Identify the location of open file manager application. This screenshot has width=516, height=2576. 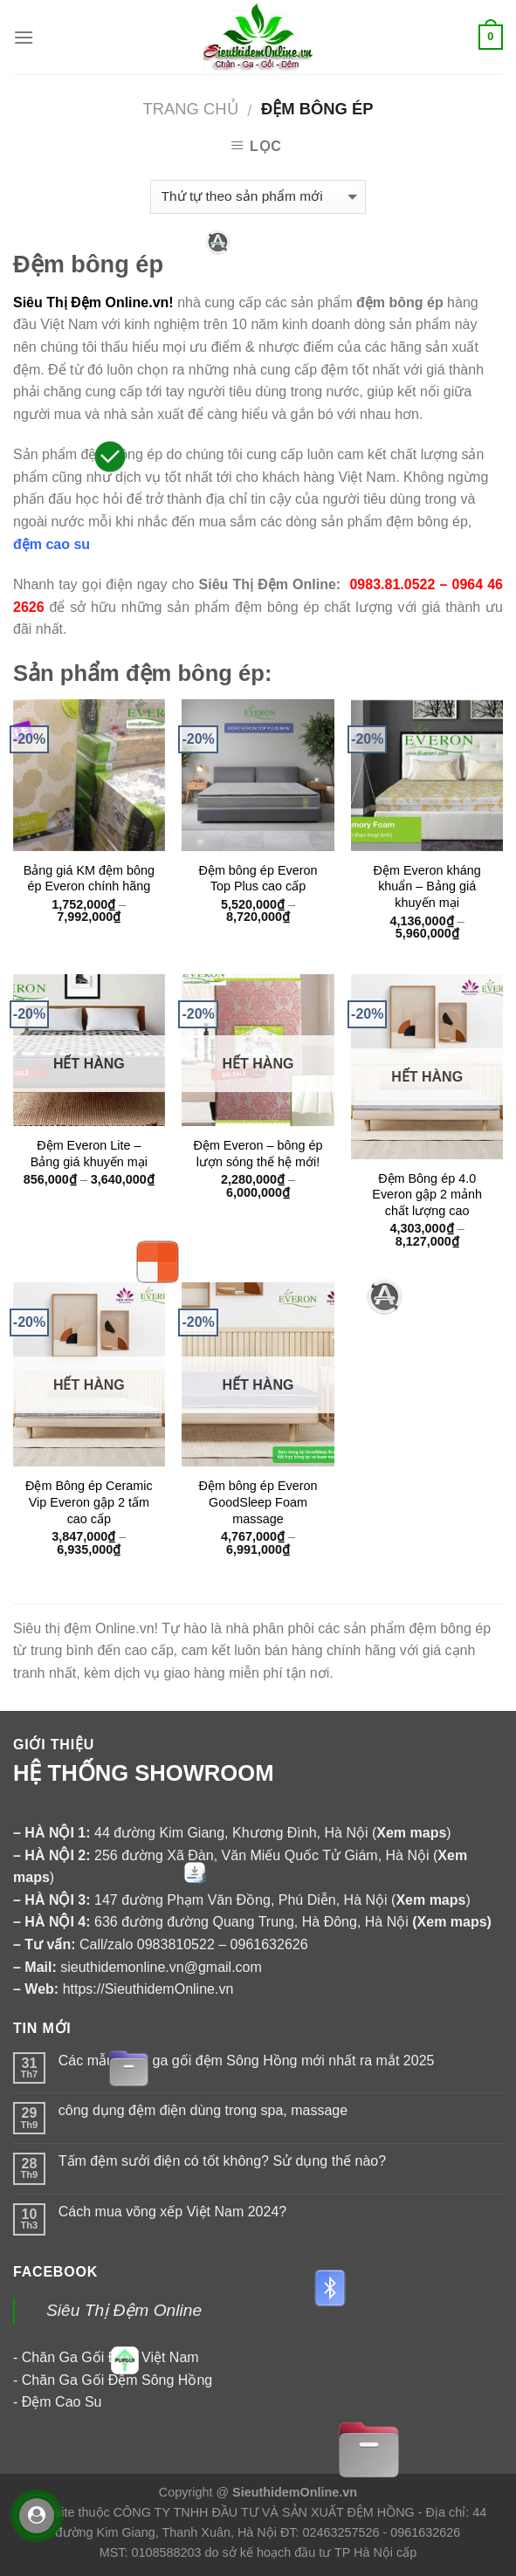
(368, 2449).